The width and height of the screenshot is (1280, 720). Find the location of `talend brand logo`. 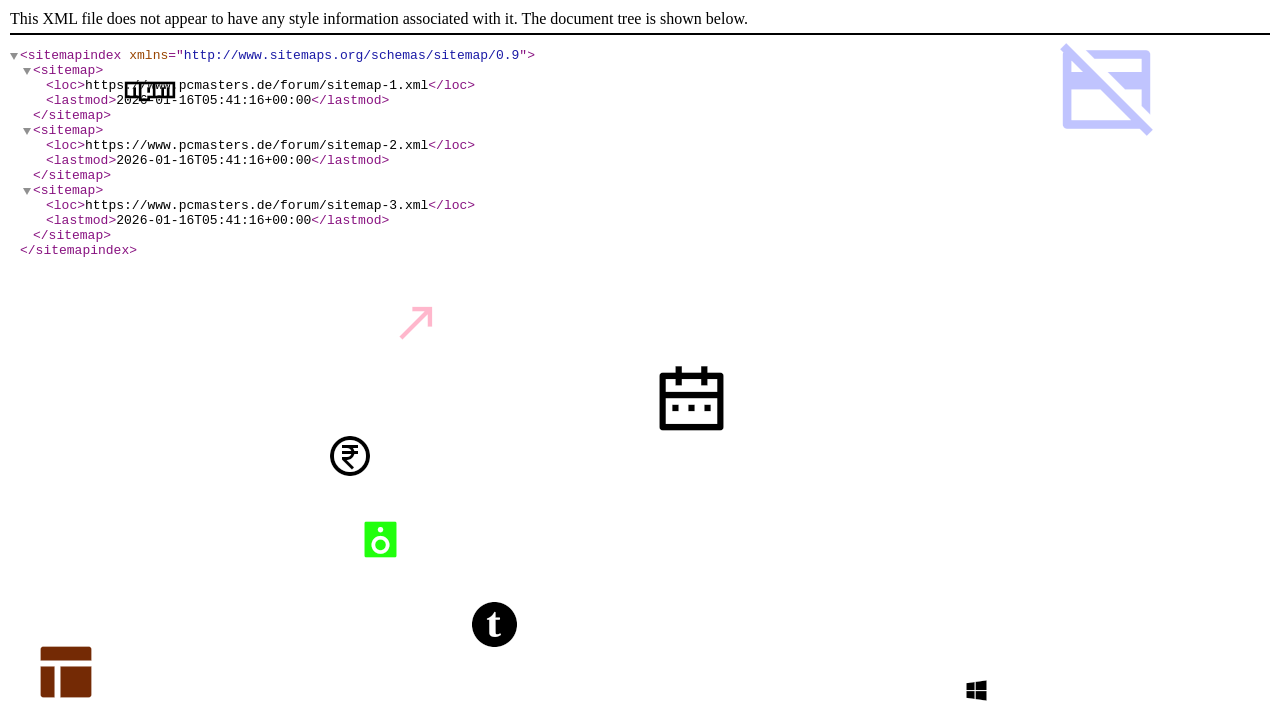

talend brand logo is located at coordinates (494, 624).